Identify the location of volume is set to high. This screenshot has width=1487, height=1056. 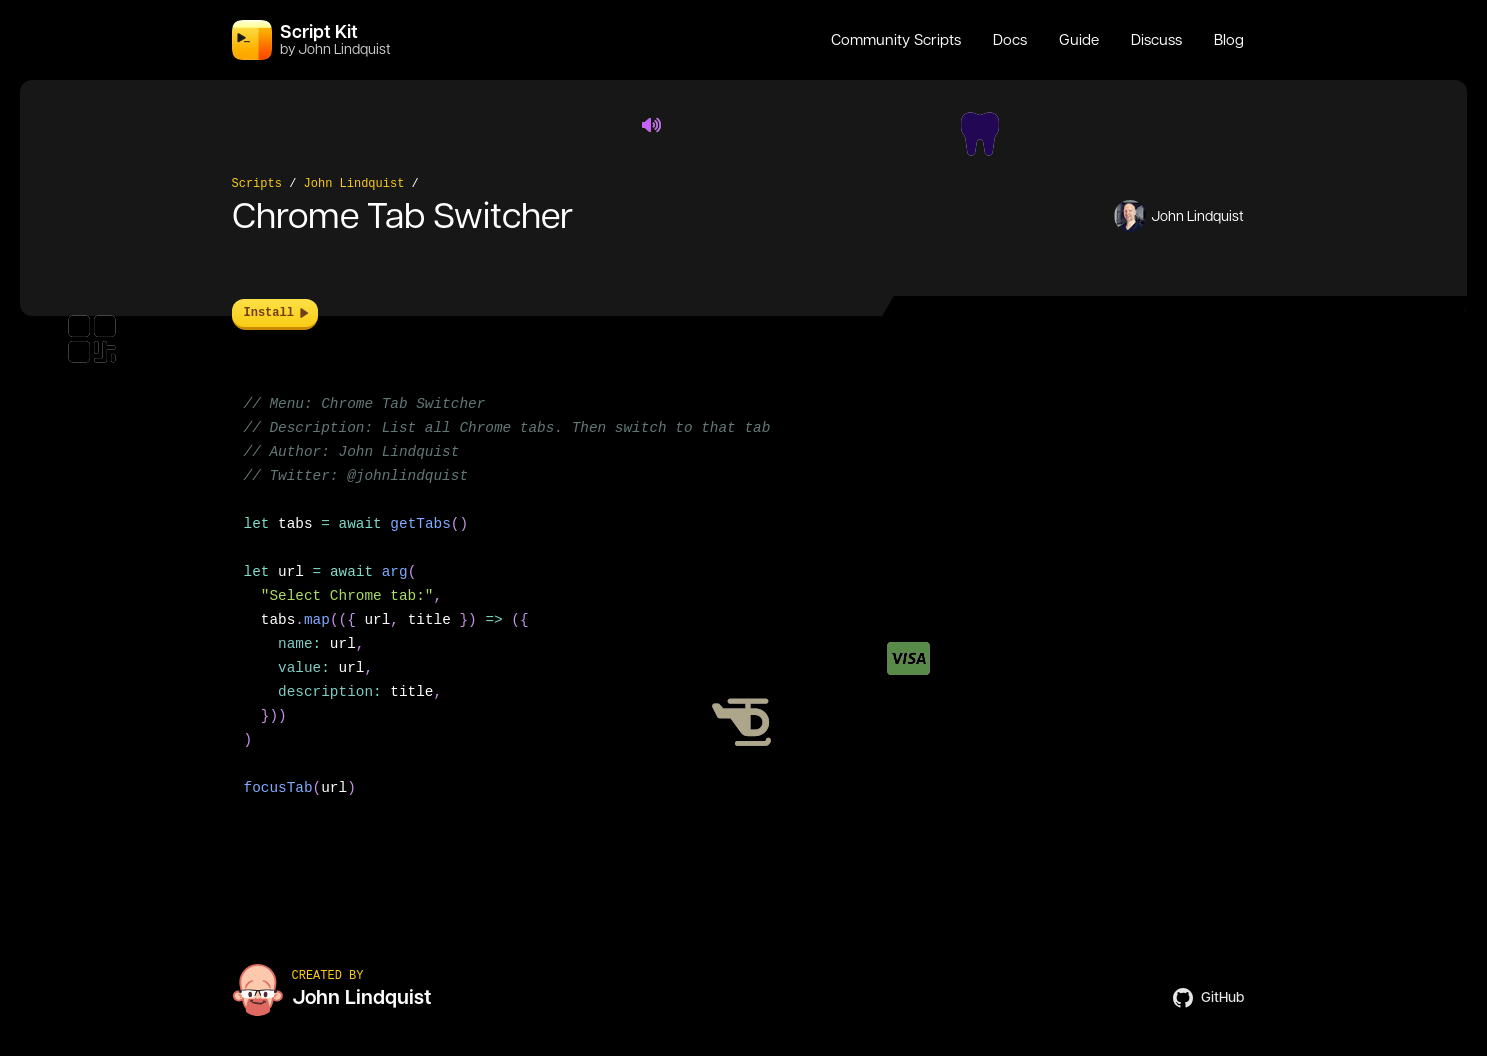
(651, 125).